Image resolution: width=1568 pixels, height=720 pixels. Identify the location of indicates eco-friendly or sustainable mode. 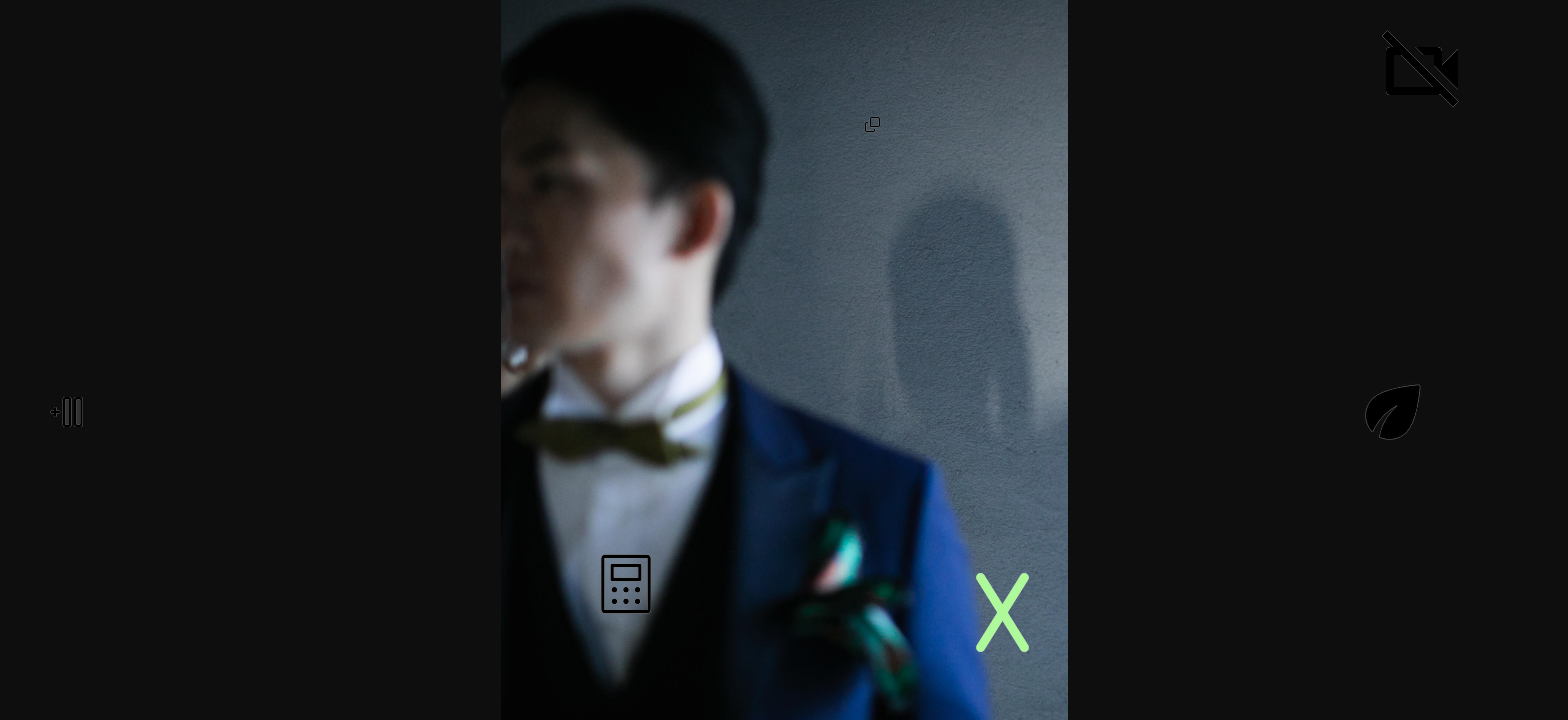
(1393, 412).